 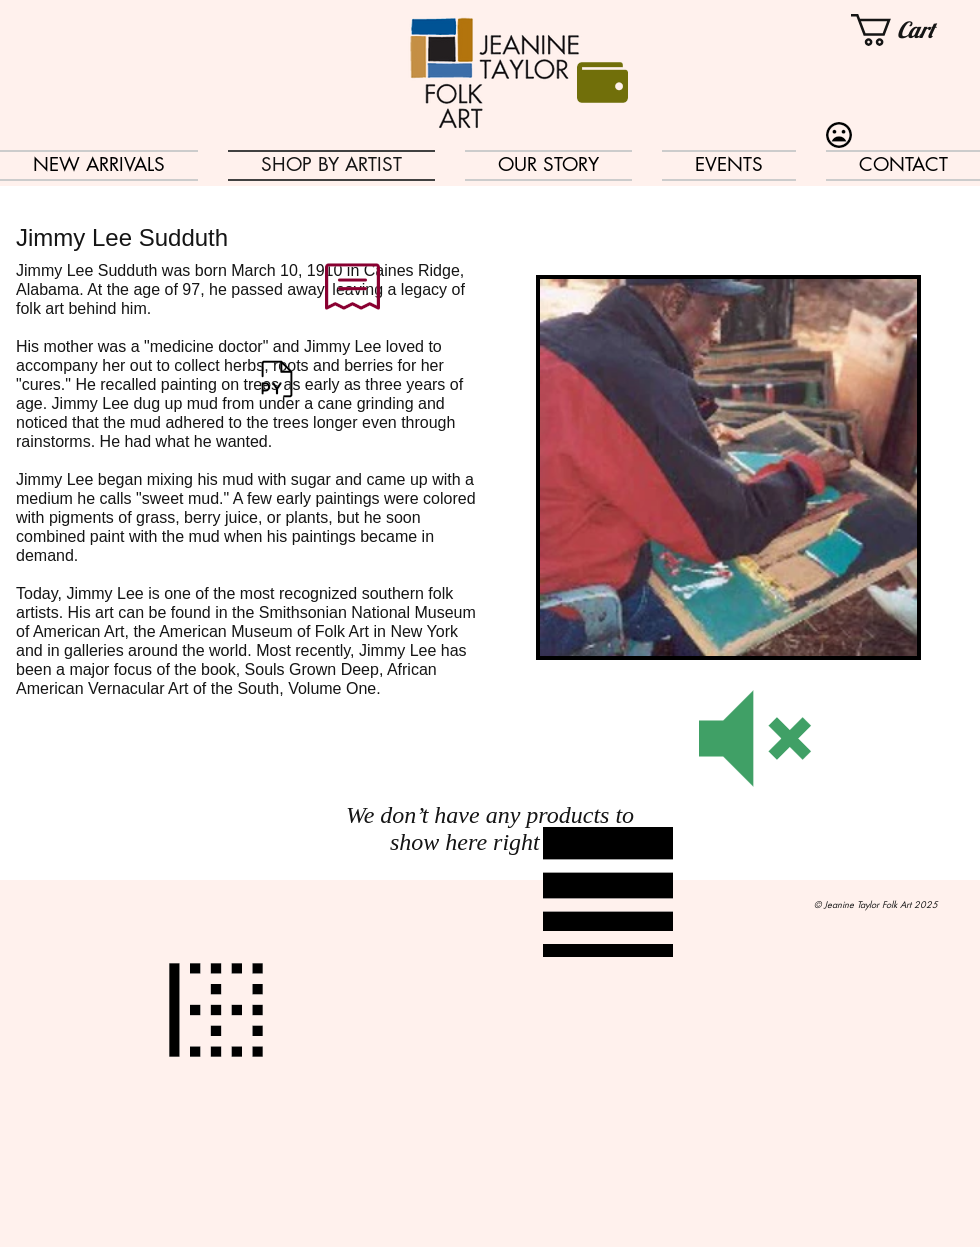 What do you see at coordinates (839, 135) in the screenshot?
I see `indicate a negative reaction or feedback` at bounding box center [839, 135].